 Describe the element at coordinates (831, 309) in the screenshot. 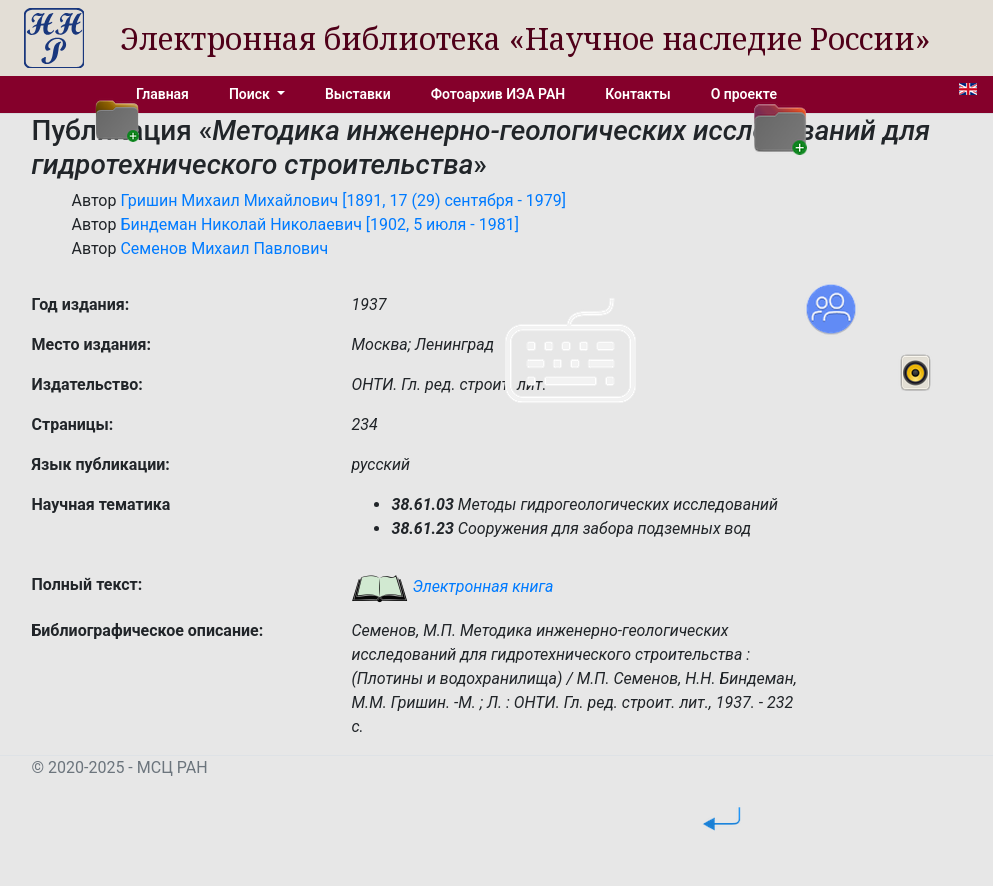

I see `access user account and personal settings` at that location.